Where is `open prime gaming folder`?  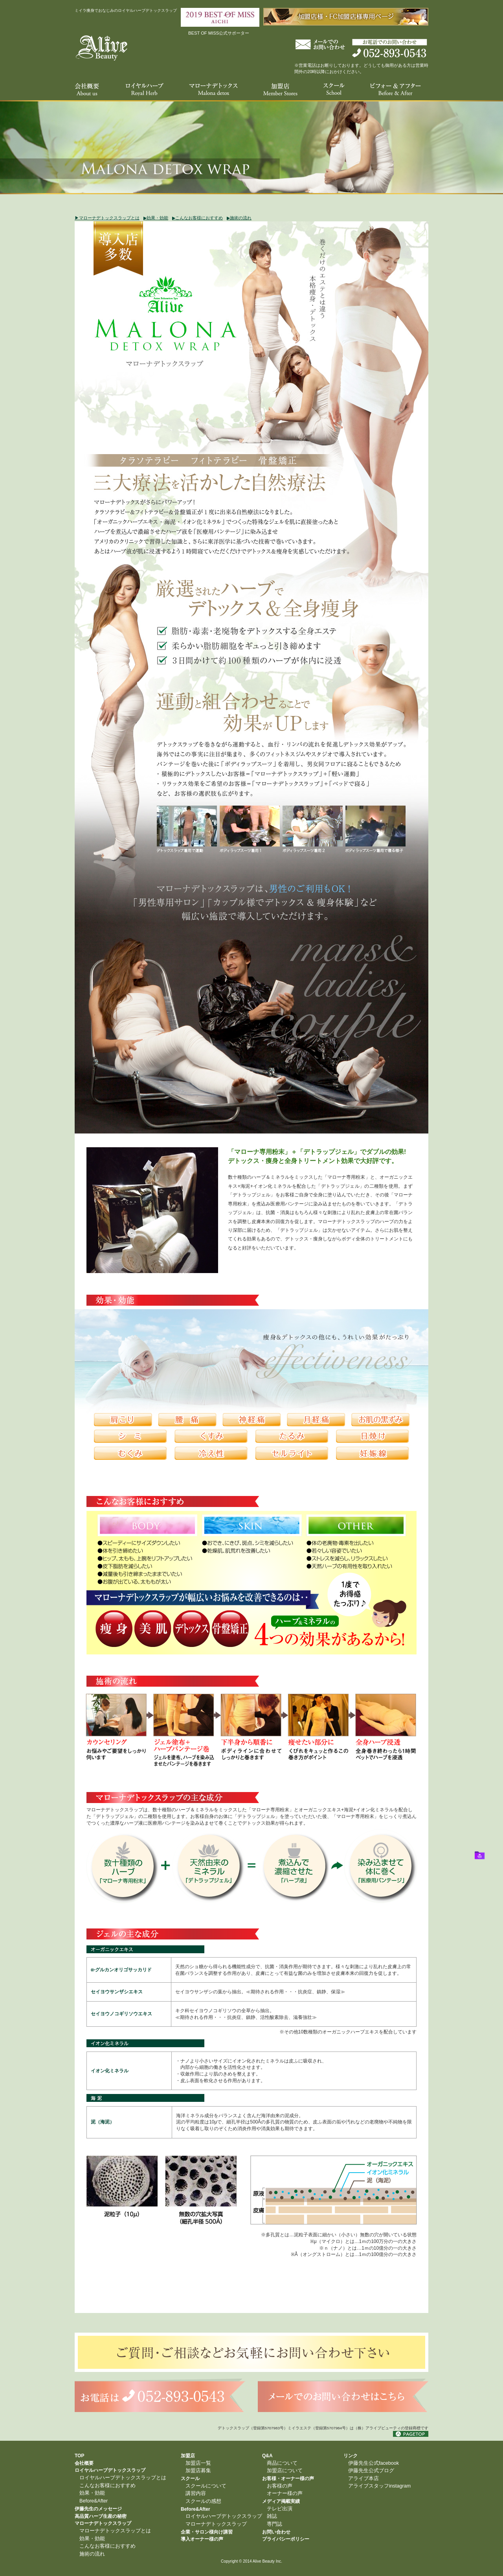
open prime gaming folder is located at coordinates (479, 1855).